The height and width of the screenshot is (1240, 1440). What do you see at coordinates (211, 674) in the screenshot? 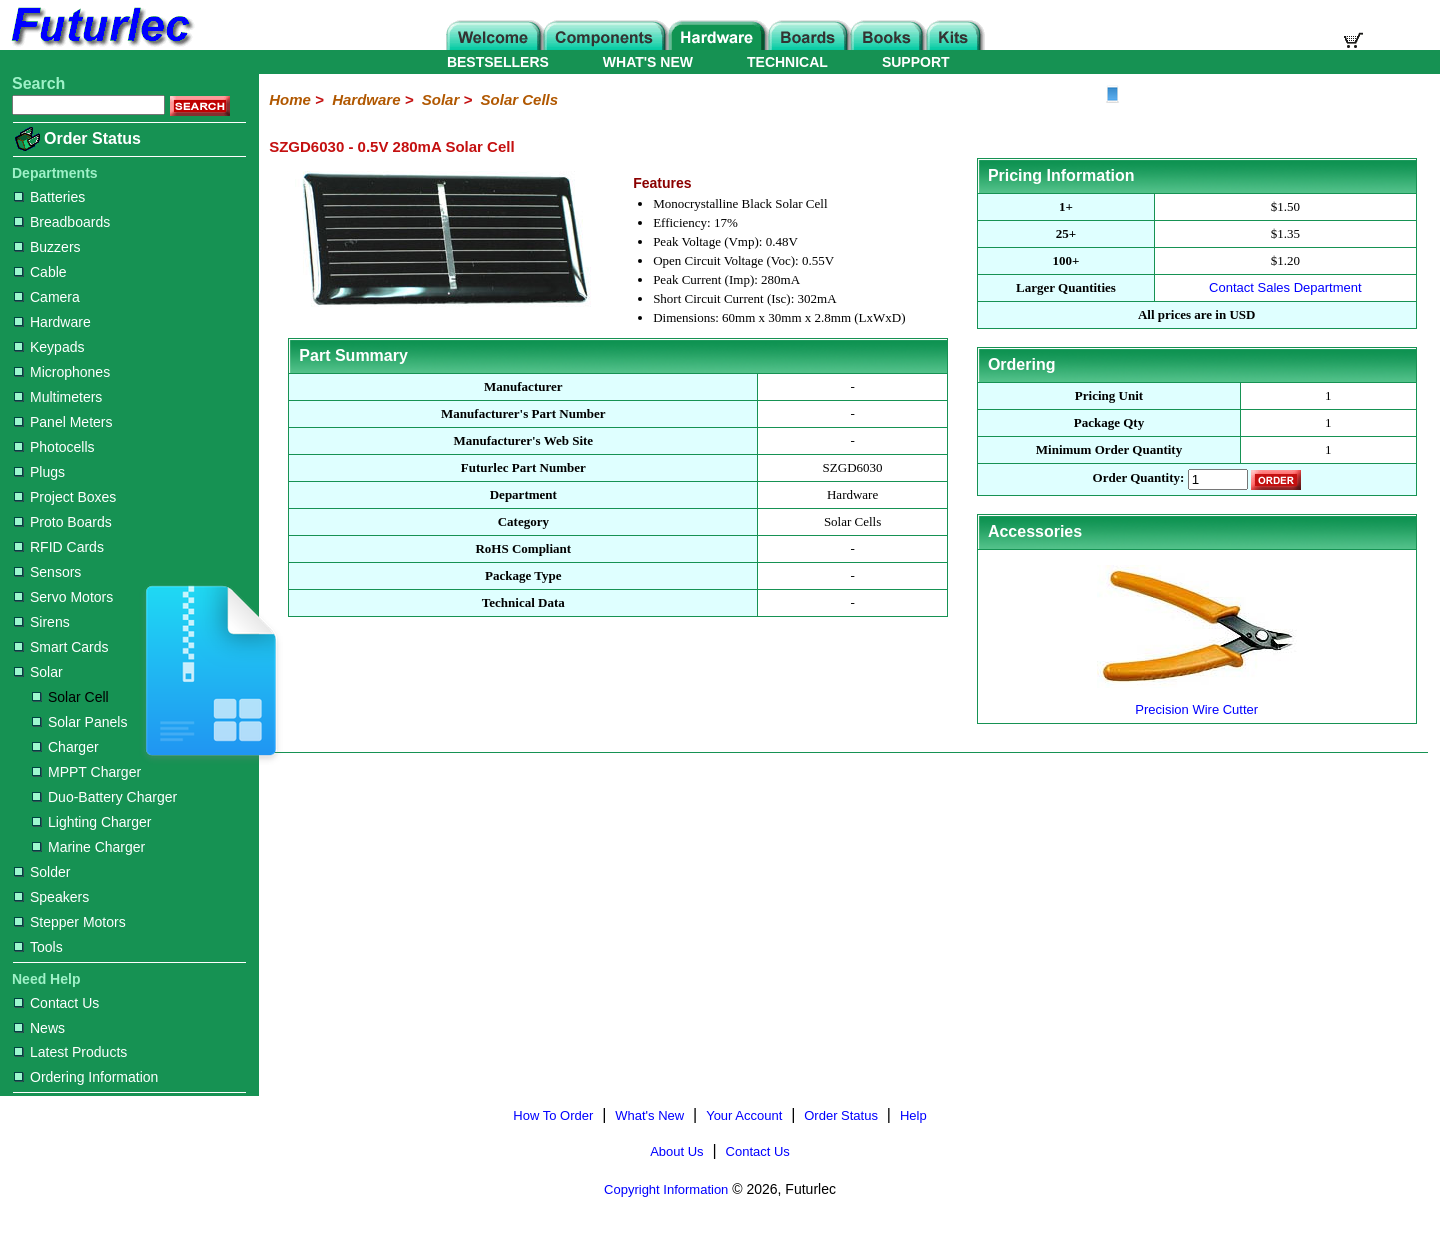
I see `windows imaging format archive file` at bounding box center [211, 674].